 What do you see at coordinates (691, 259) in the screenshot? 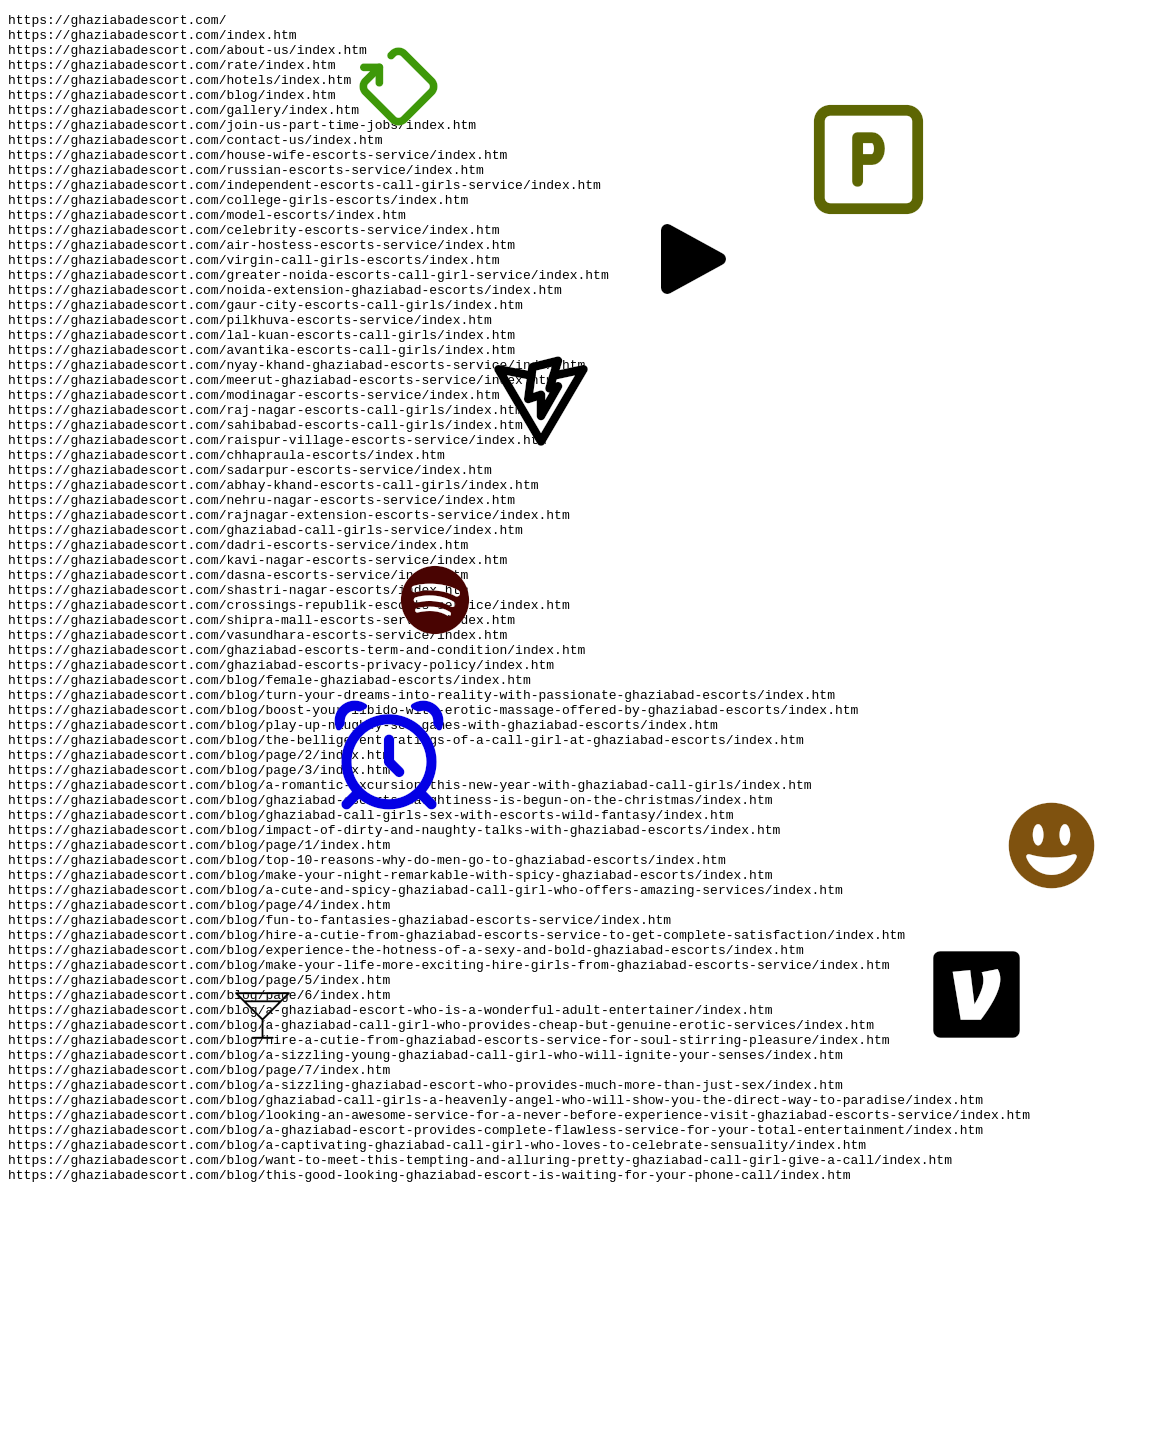
I see `play media or video content` at bounding box center [691, 259].